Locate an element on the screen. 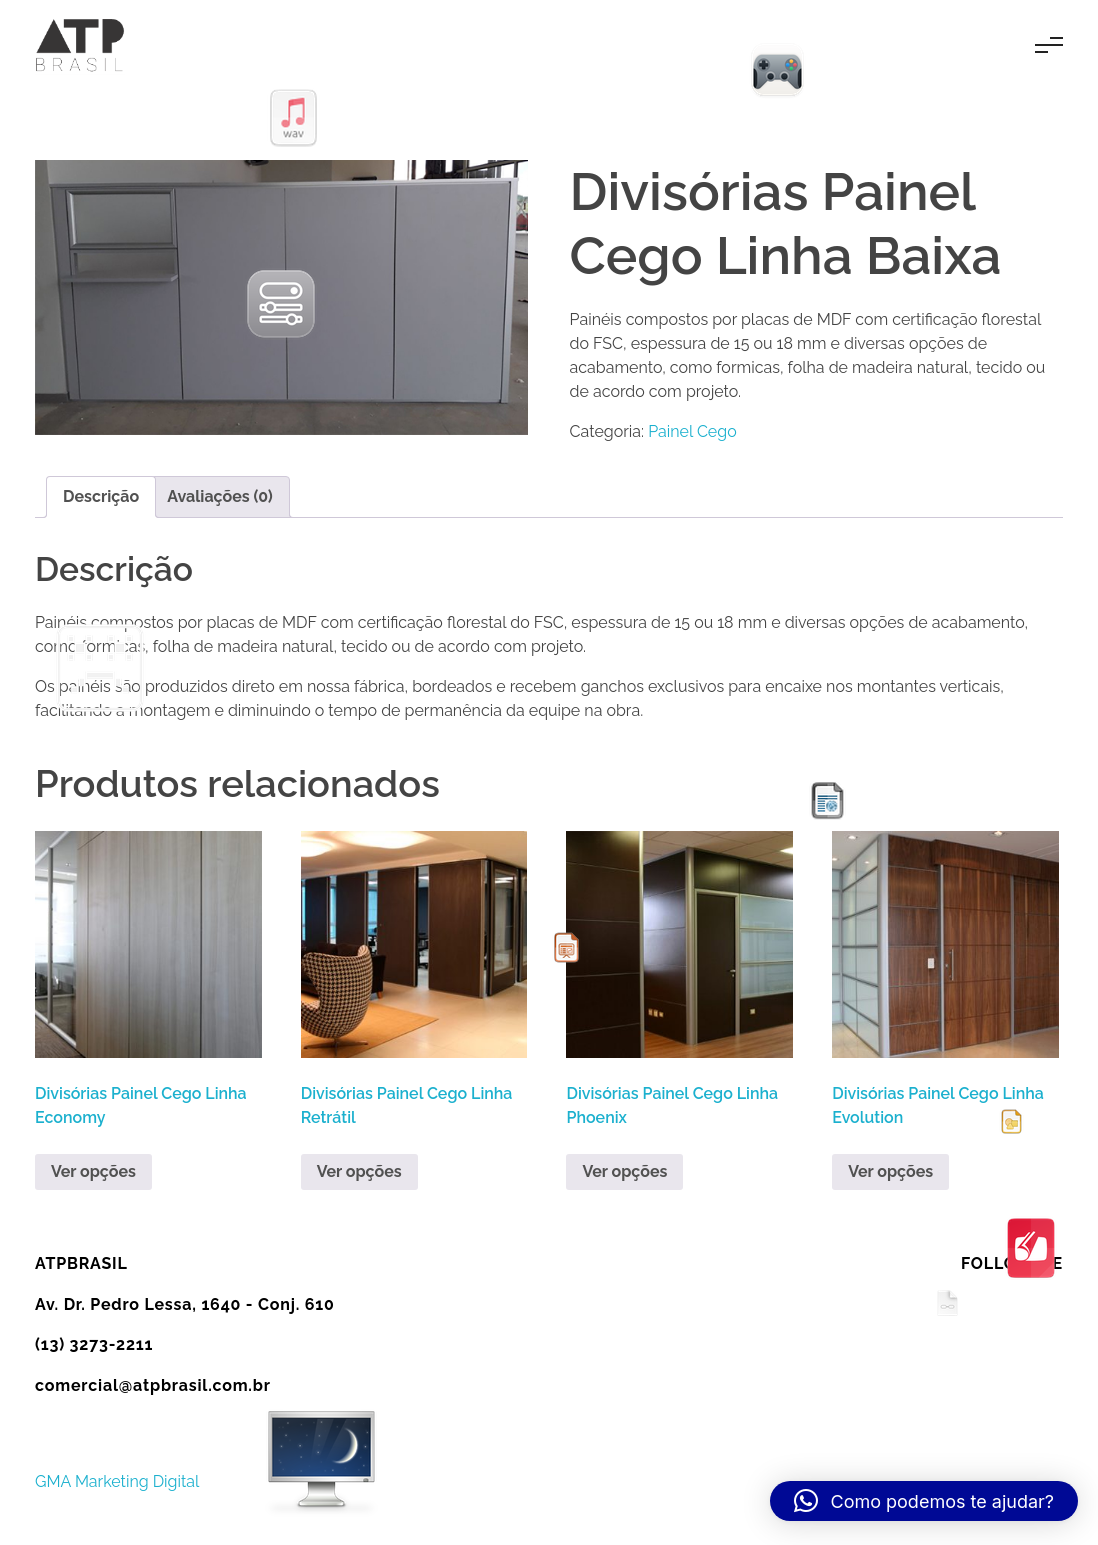 Image resolution: width=1098 pixels, height=1545 pixels. open a web template document file is located at coordinates (827, 800).